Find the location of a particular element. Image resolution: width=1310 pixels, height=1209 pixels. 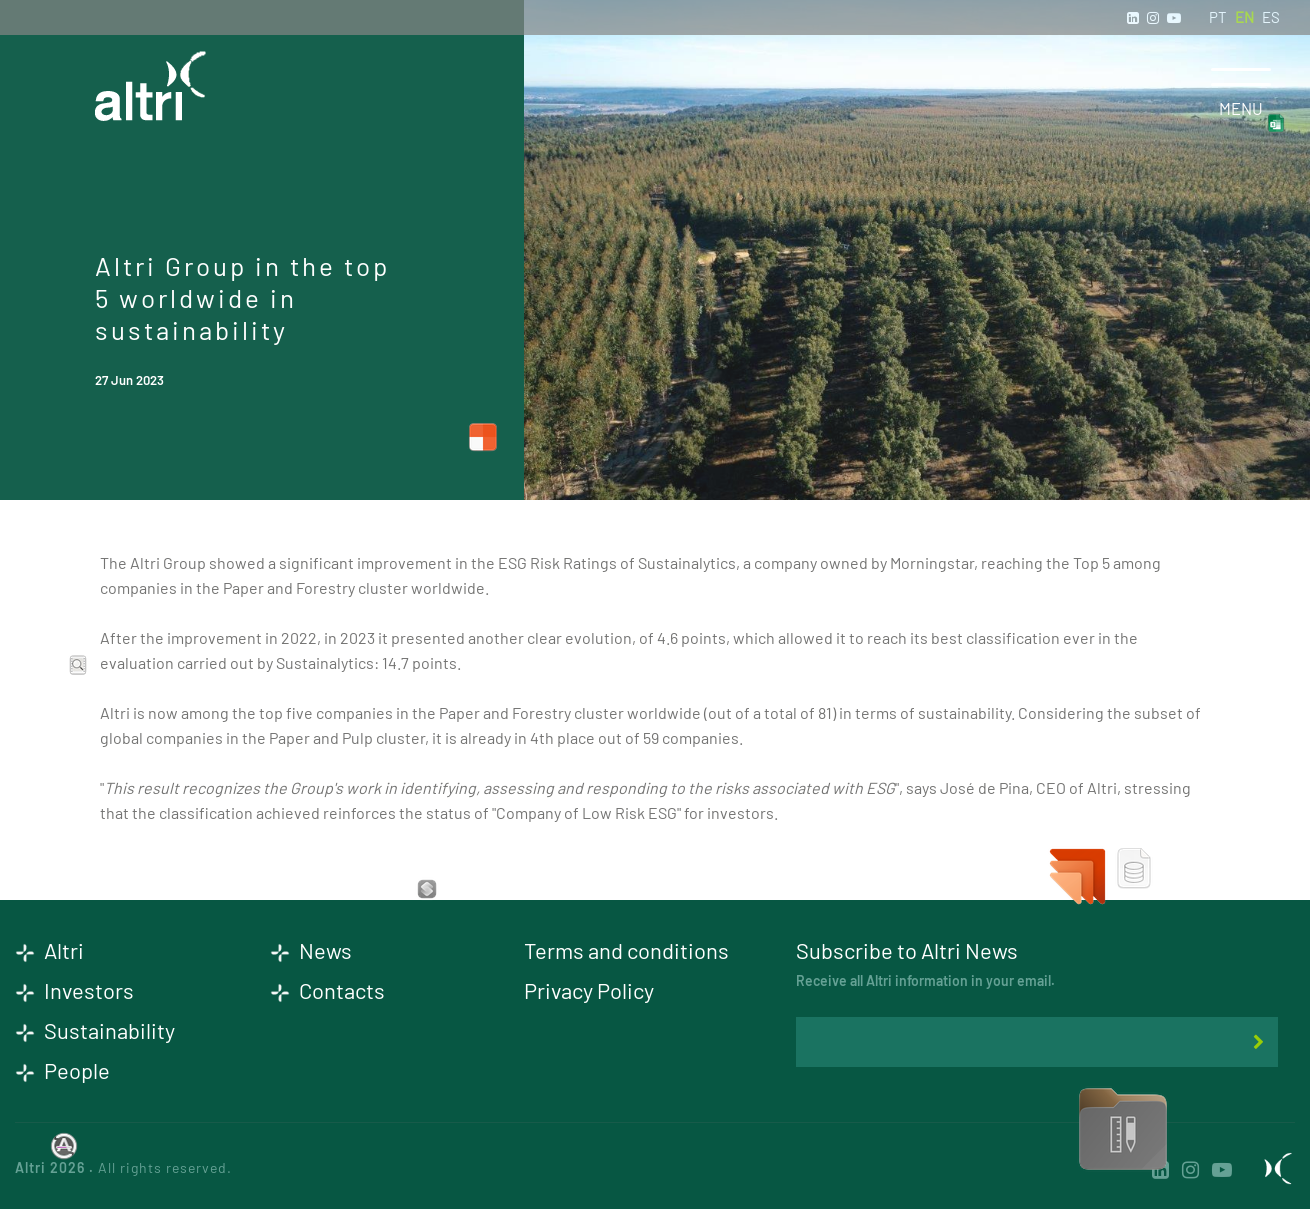

open the software update manager is located at coordinates (64, 1146).